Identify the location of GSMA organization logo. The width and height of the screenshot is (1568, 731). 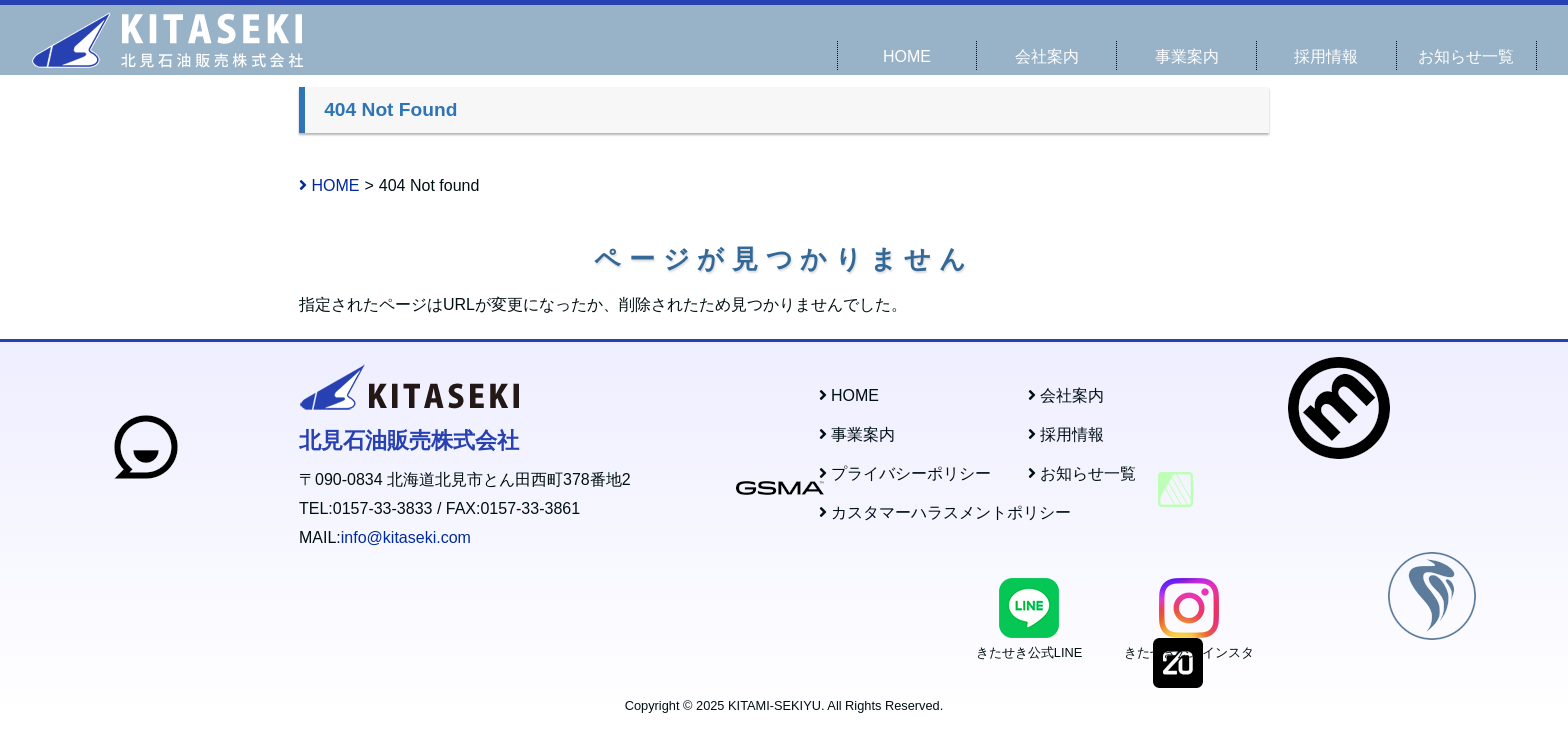
(780, 488).